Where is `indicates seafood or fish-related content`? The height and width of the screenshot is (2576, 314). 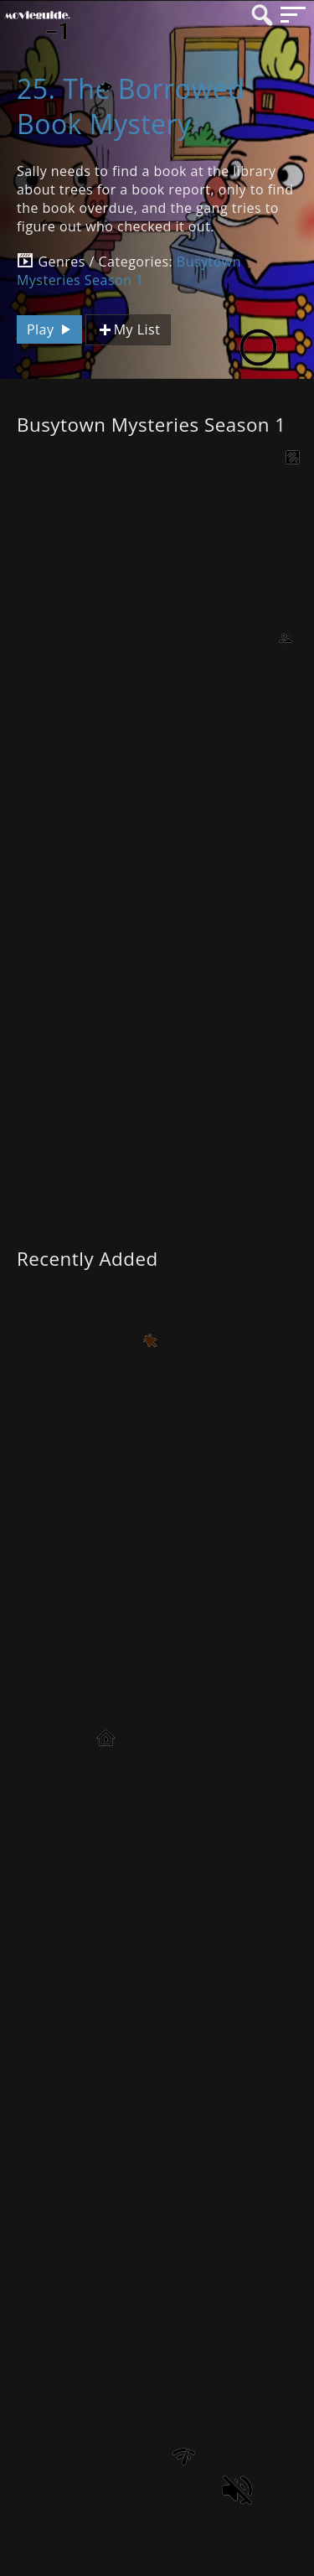
indicates seafood or fish-related content is located at coordinates (106, 86).